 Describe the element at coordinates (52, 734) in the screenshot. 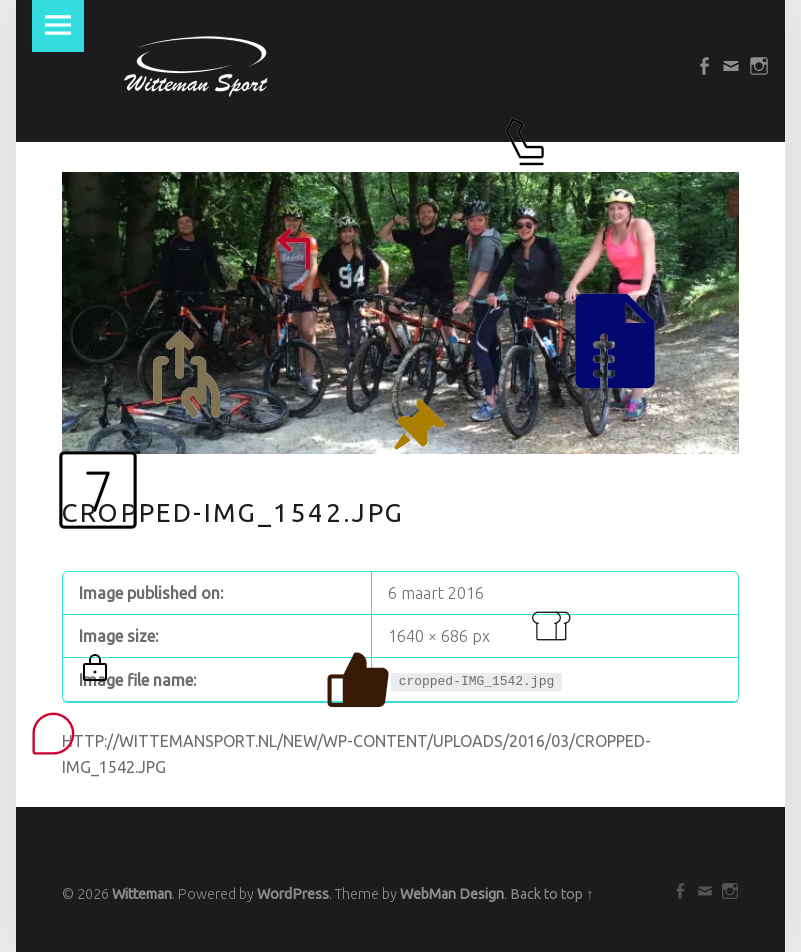

I see `open chat or messaging` at that location.